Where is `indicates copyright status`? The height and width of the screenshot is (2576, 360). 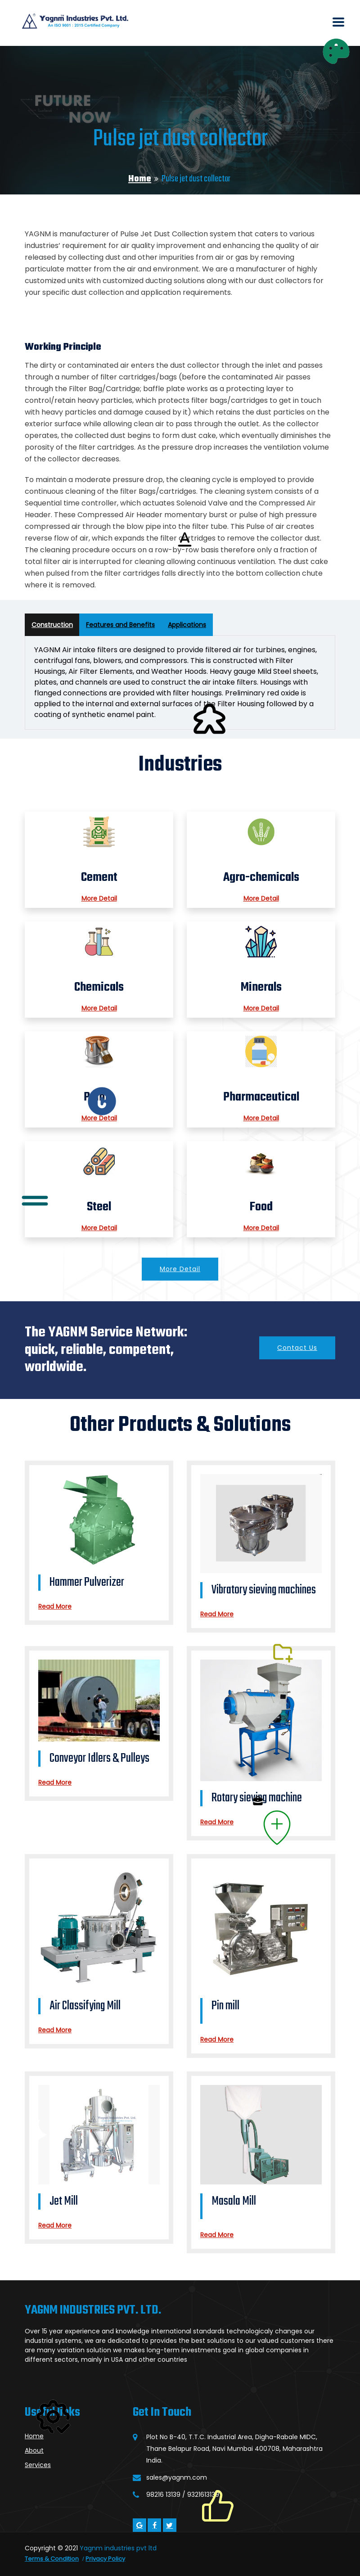
indicates copyright status is located at coordinates (102, 1101).